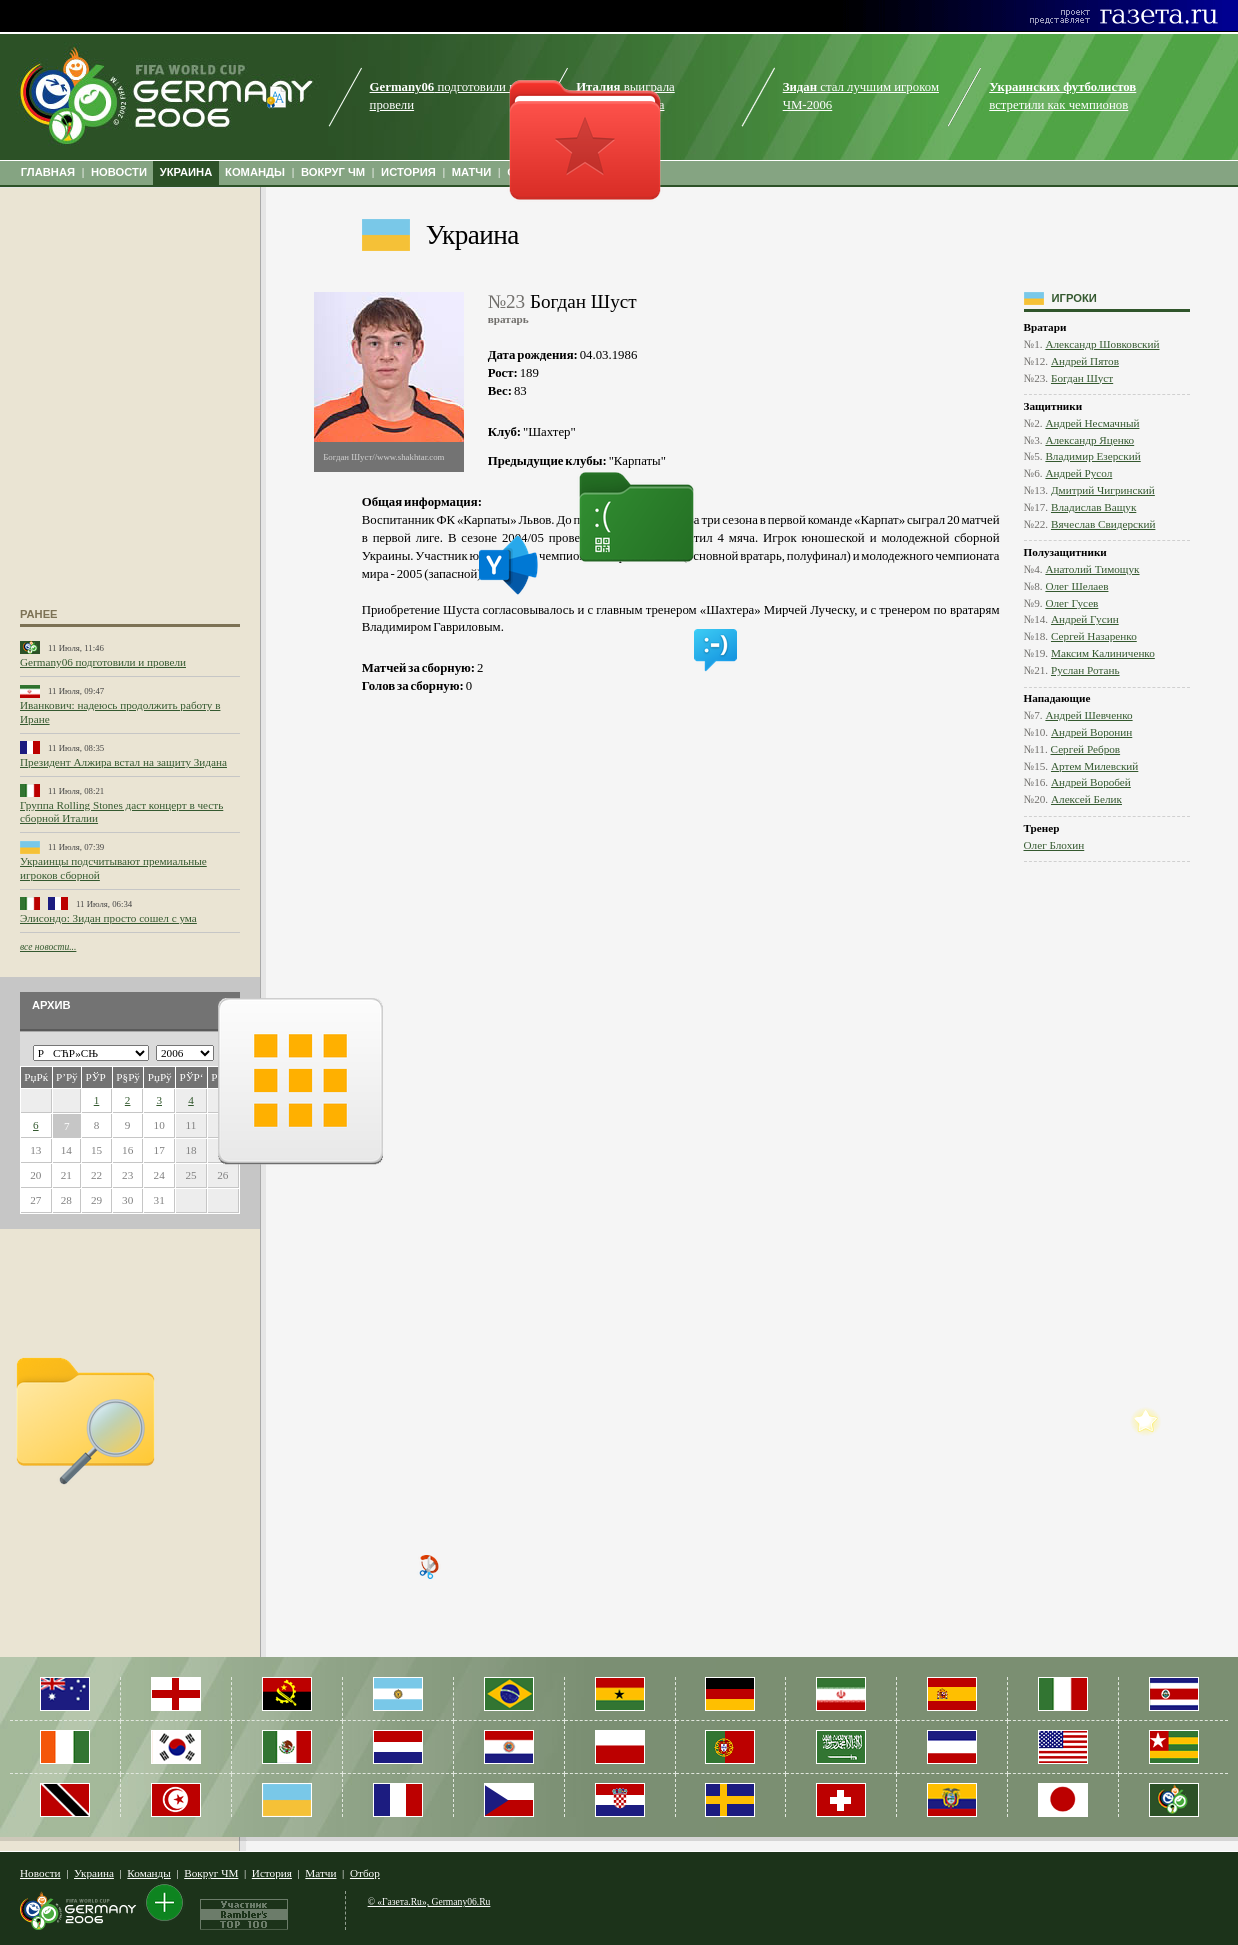  What do you see at coordinates (85, 1415) in the screenshot?
I see `search within folder contents` at bounding box center [85, 1415].